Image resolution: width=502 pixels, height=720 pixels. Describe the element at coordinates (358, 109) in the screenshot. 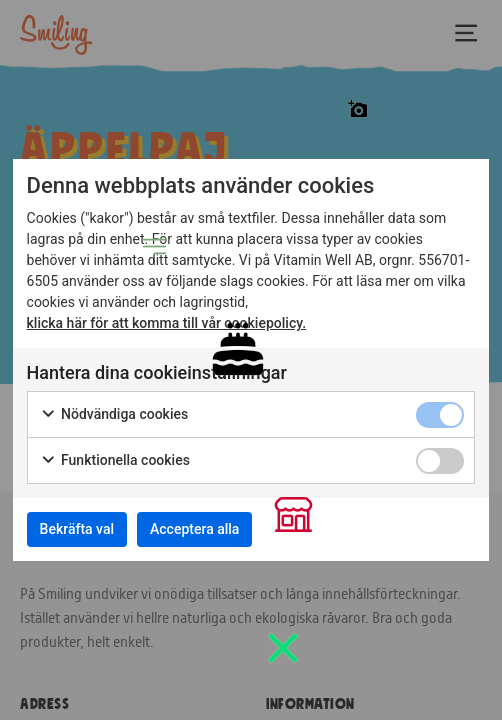

I see `add a new photo` at that location.